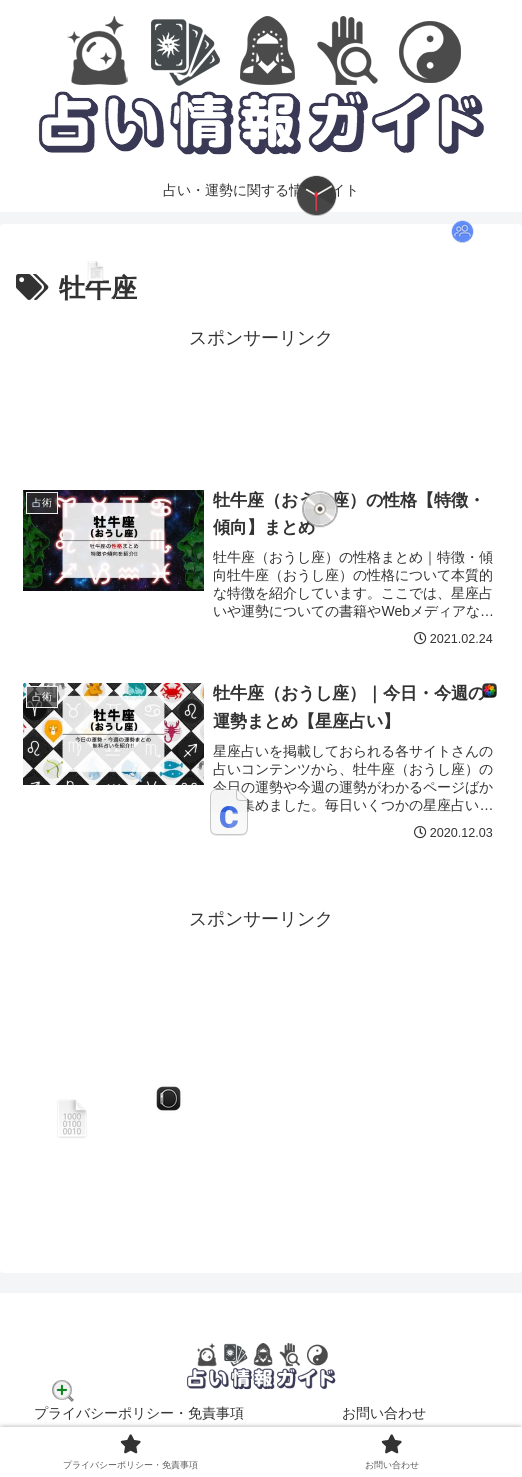 The height and width of the screenshot is (1477, 522). What do you see at coordinates (320, 509) in the screenshot?
I see `access CD/DVD drive contents` at bounding box center [320, 509].